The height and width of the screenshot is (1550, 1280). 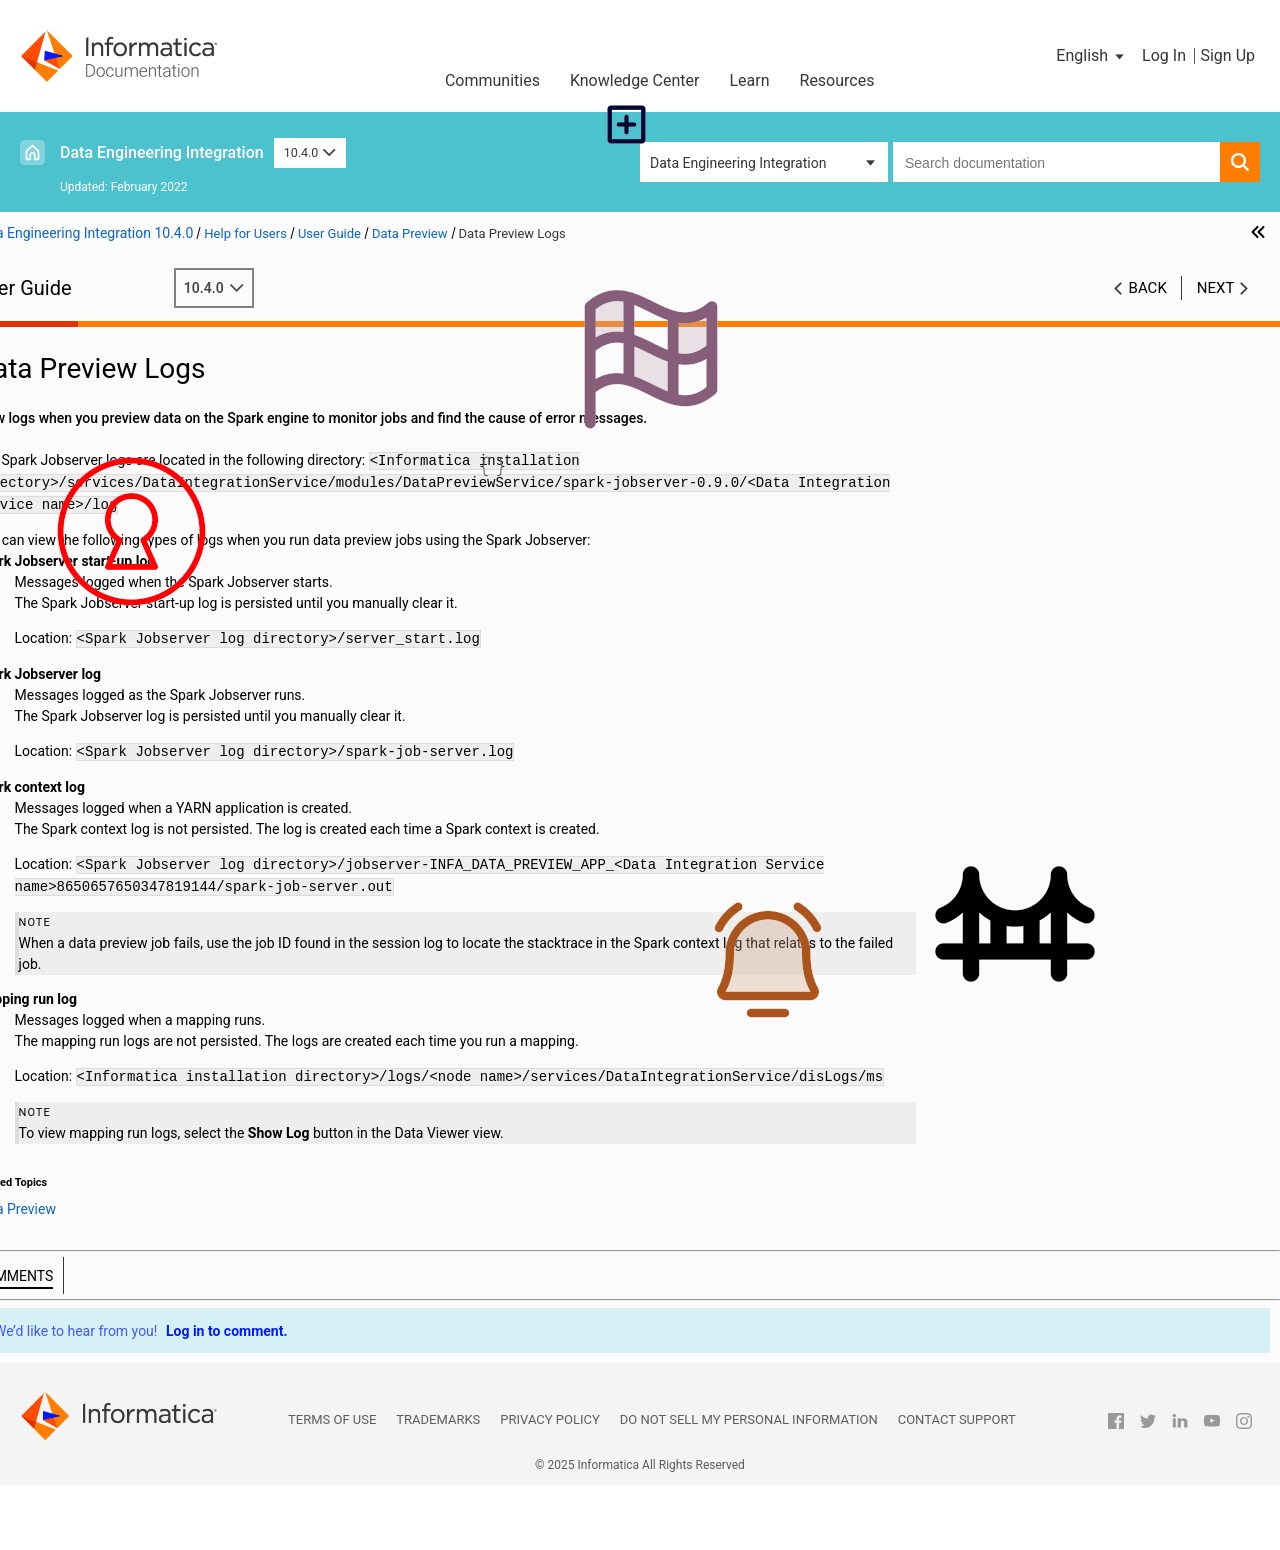 I want to click on access security or privacy settings, so click(x=131, y=531).